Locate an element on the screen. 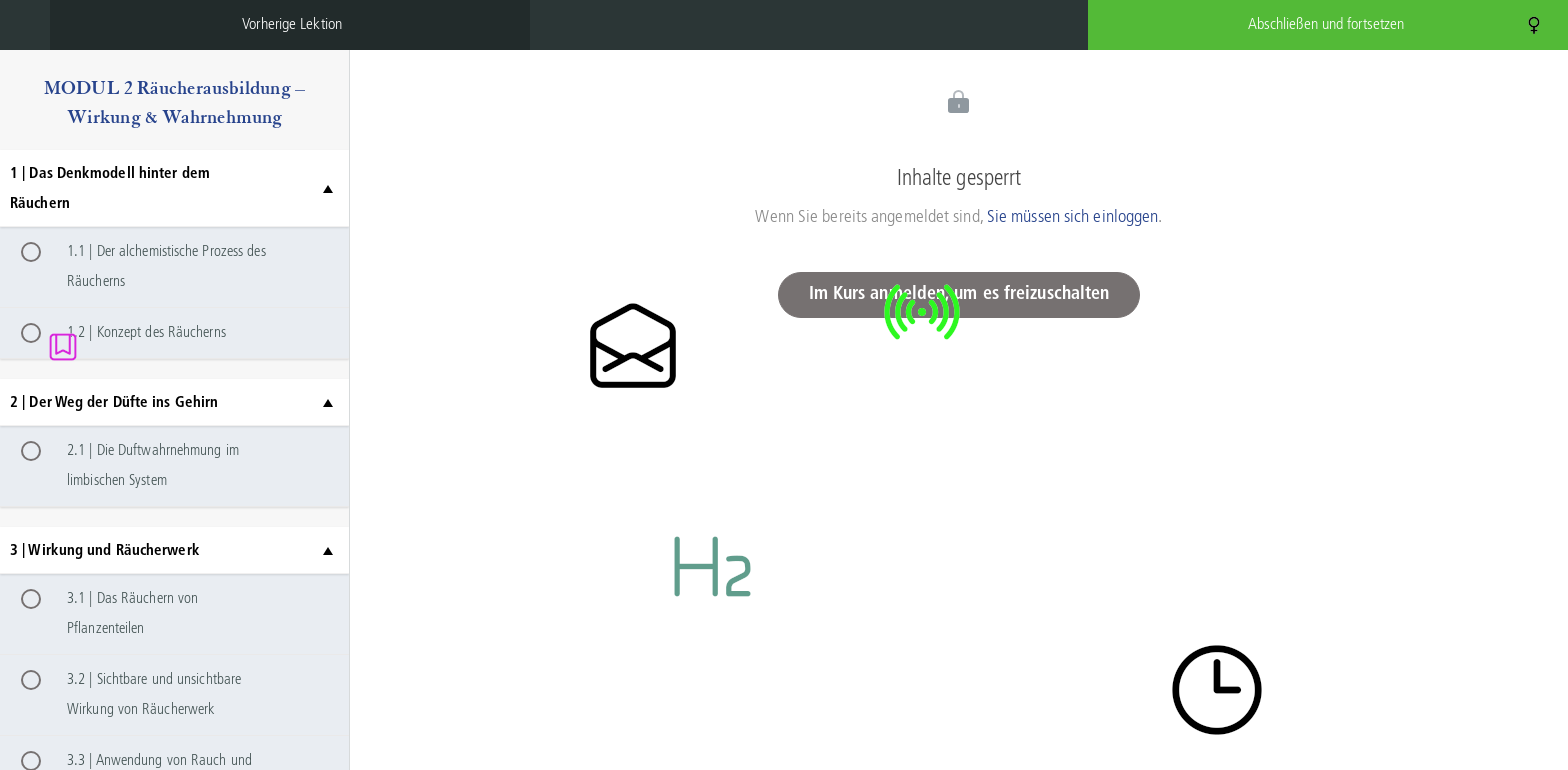 This screenshot has width=1568, height=770. format text as heading level 2 is located at coordinates (712, 566).